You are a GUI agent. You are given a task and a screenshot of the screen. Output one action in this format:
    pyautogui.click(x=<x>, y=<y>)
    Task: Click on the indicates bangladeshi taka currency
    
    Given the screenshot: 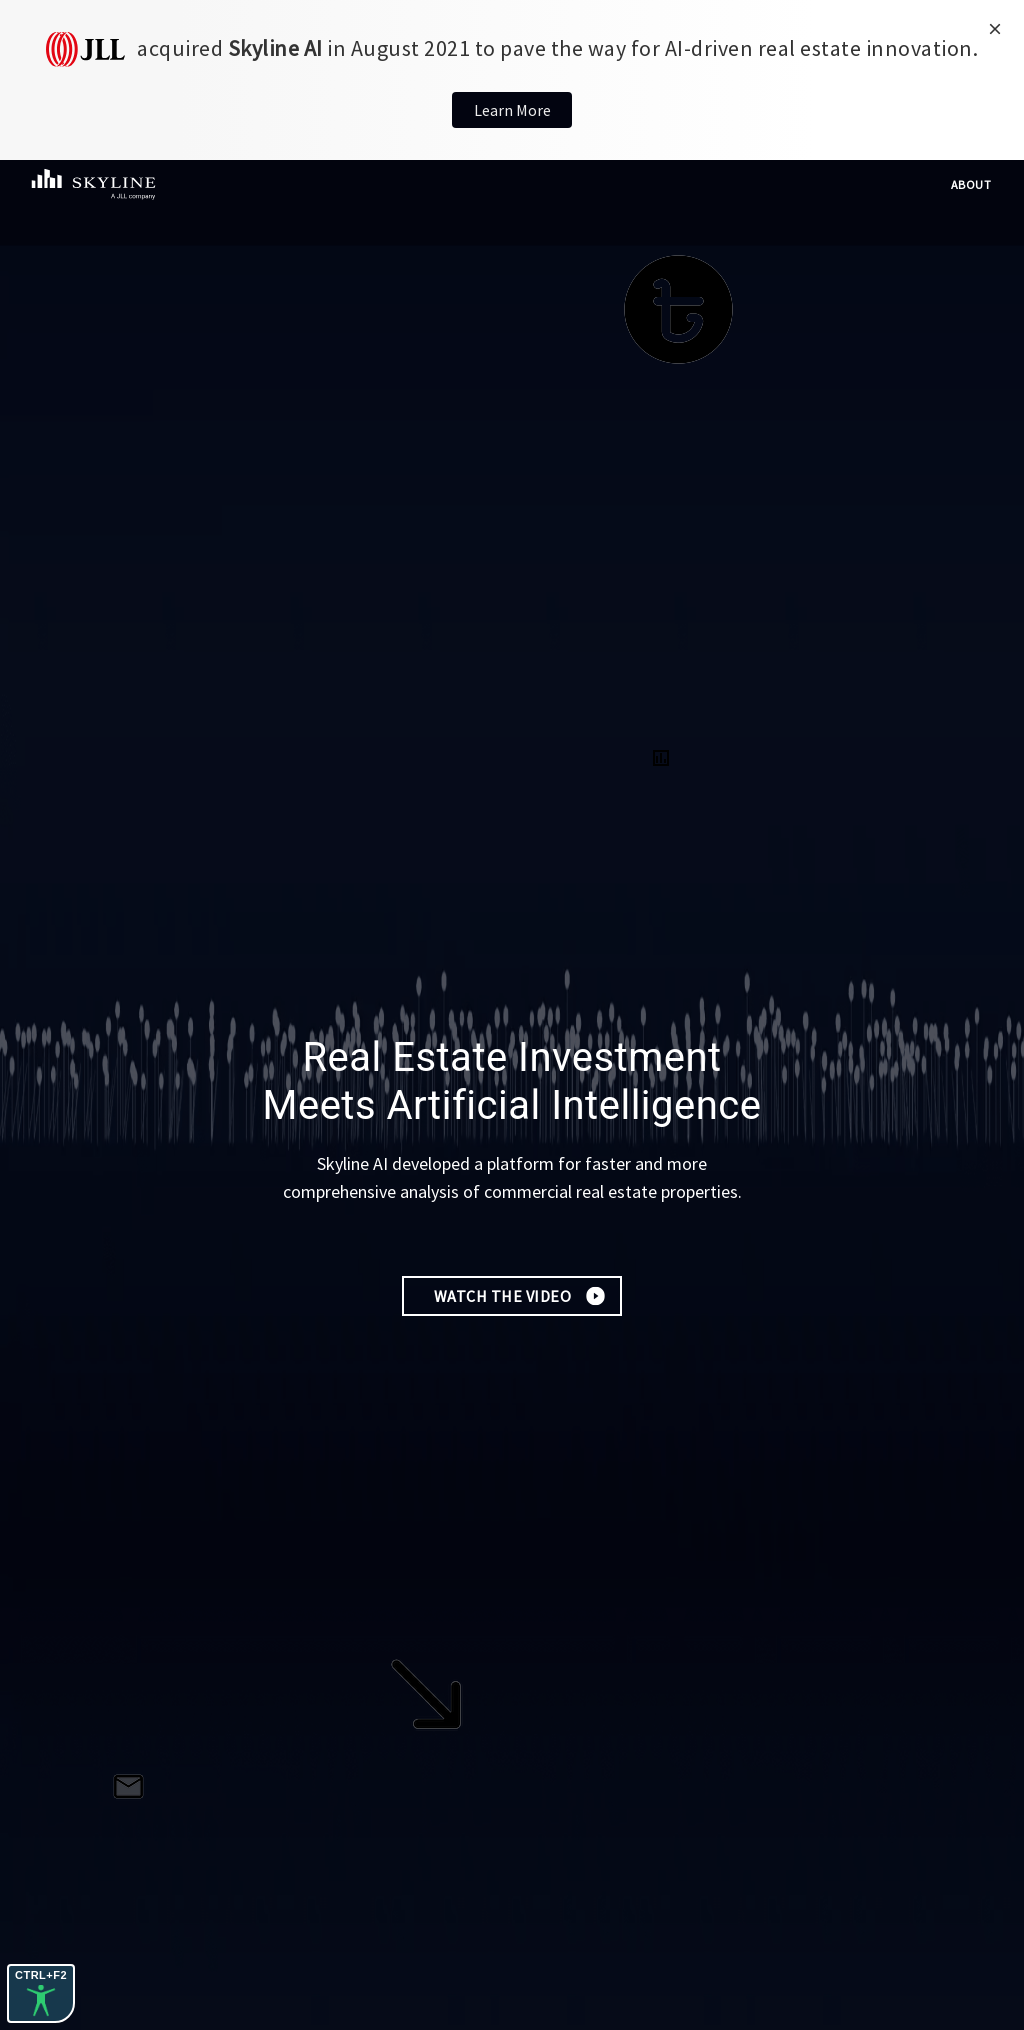 What is the action you would take?
    pyautogui.click(x=678, y=309)
    